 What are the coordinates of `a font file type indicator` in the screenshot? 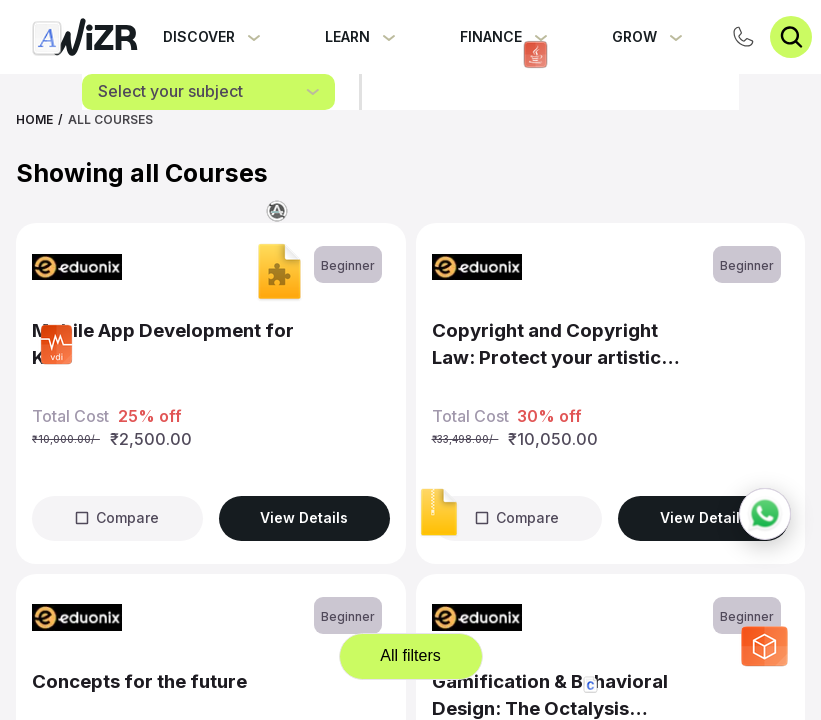 It's located at (47, 38).